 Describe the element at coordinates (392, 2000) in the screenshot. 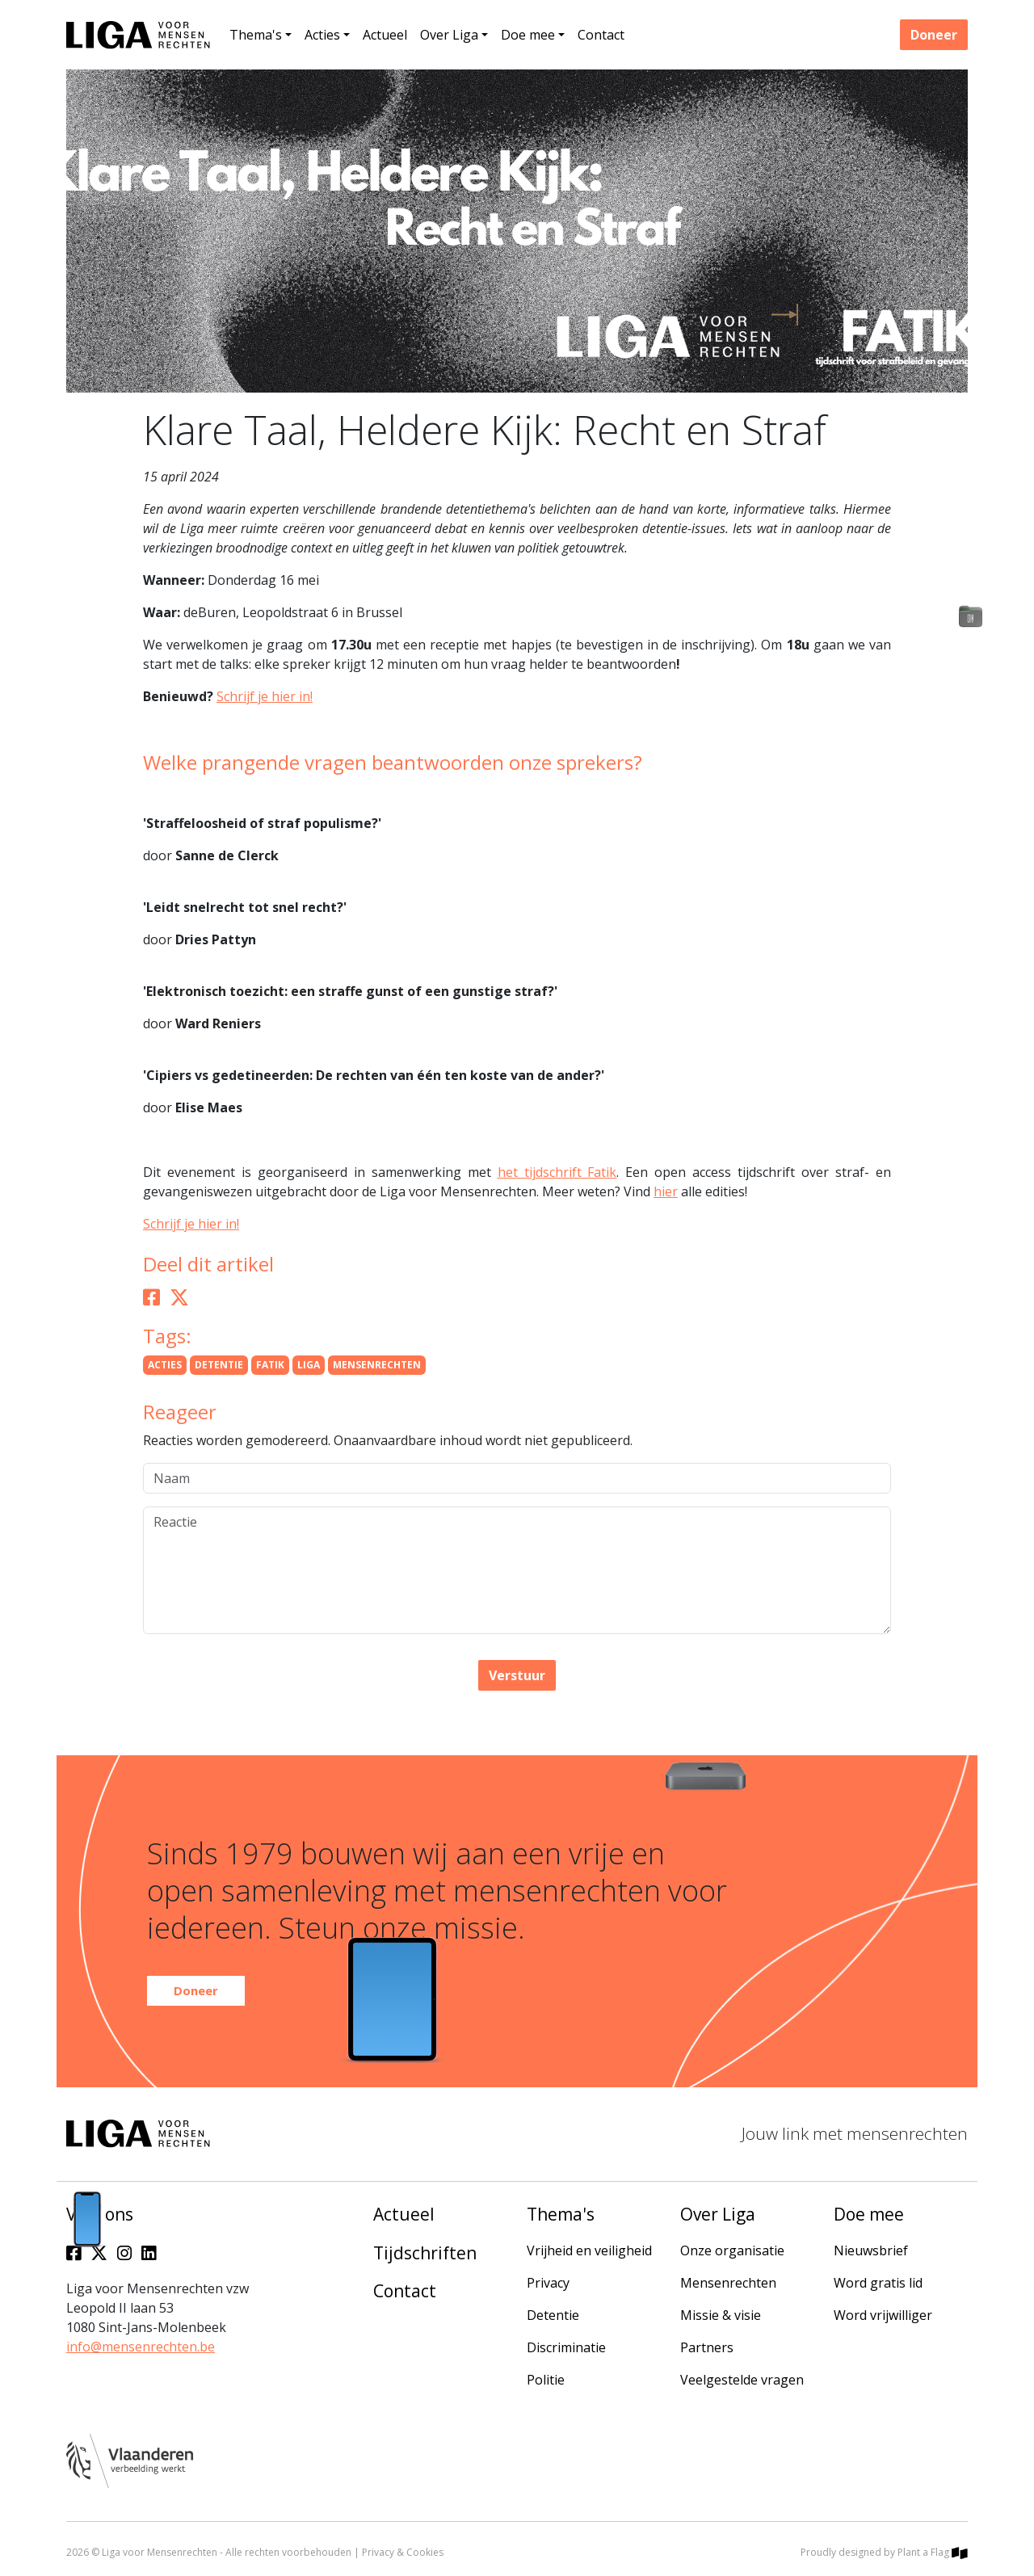

I see `connected iPad device` at that location.